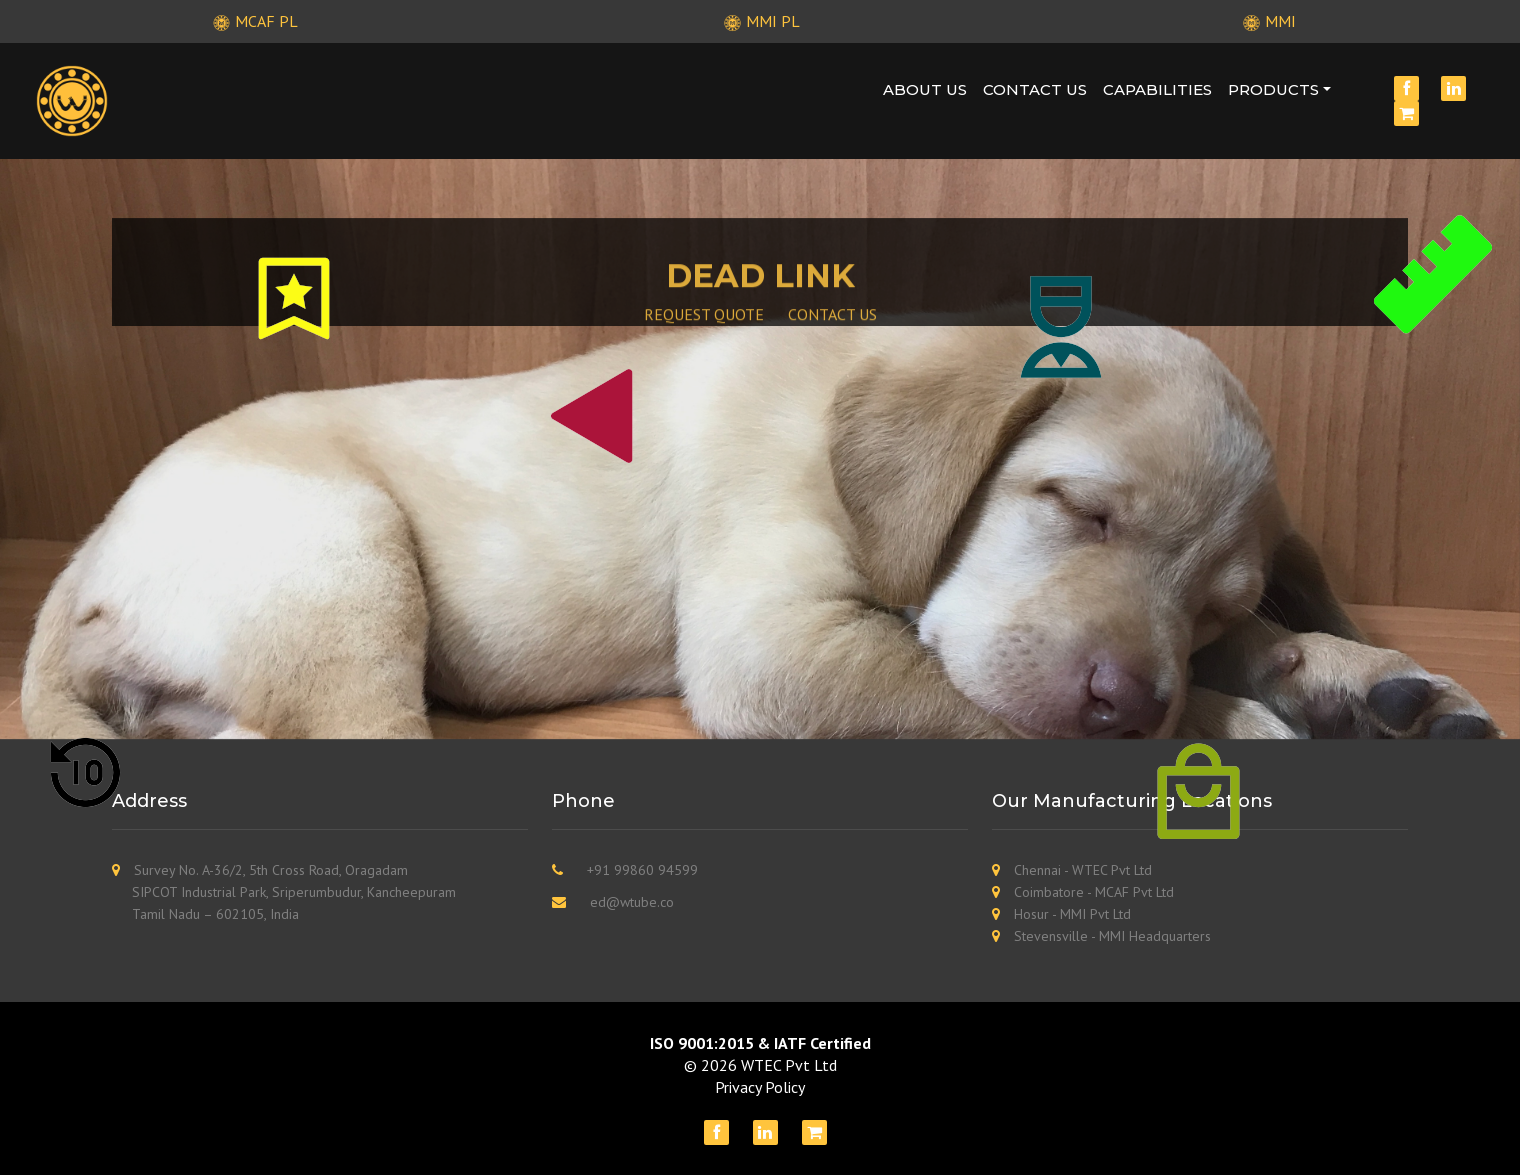  Describe the element at coordinates (1061, 327) in the screenshot. I see `access nursing or medical staff information` at that location.